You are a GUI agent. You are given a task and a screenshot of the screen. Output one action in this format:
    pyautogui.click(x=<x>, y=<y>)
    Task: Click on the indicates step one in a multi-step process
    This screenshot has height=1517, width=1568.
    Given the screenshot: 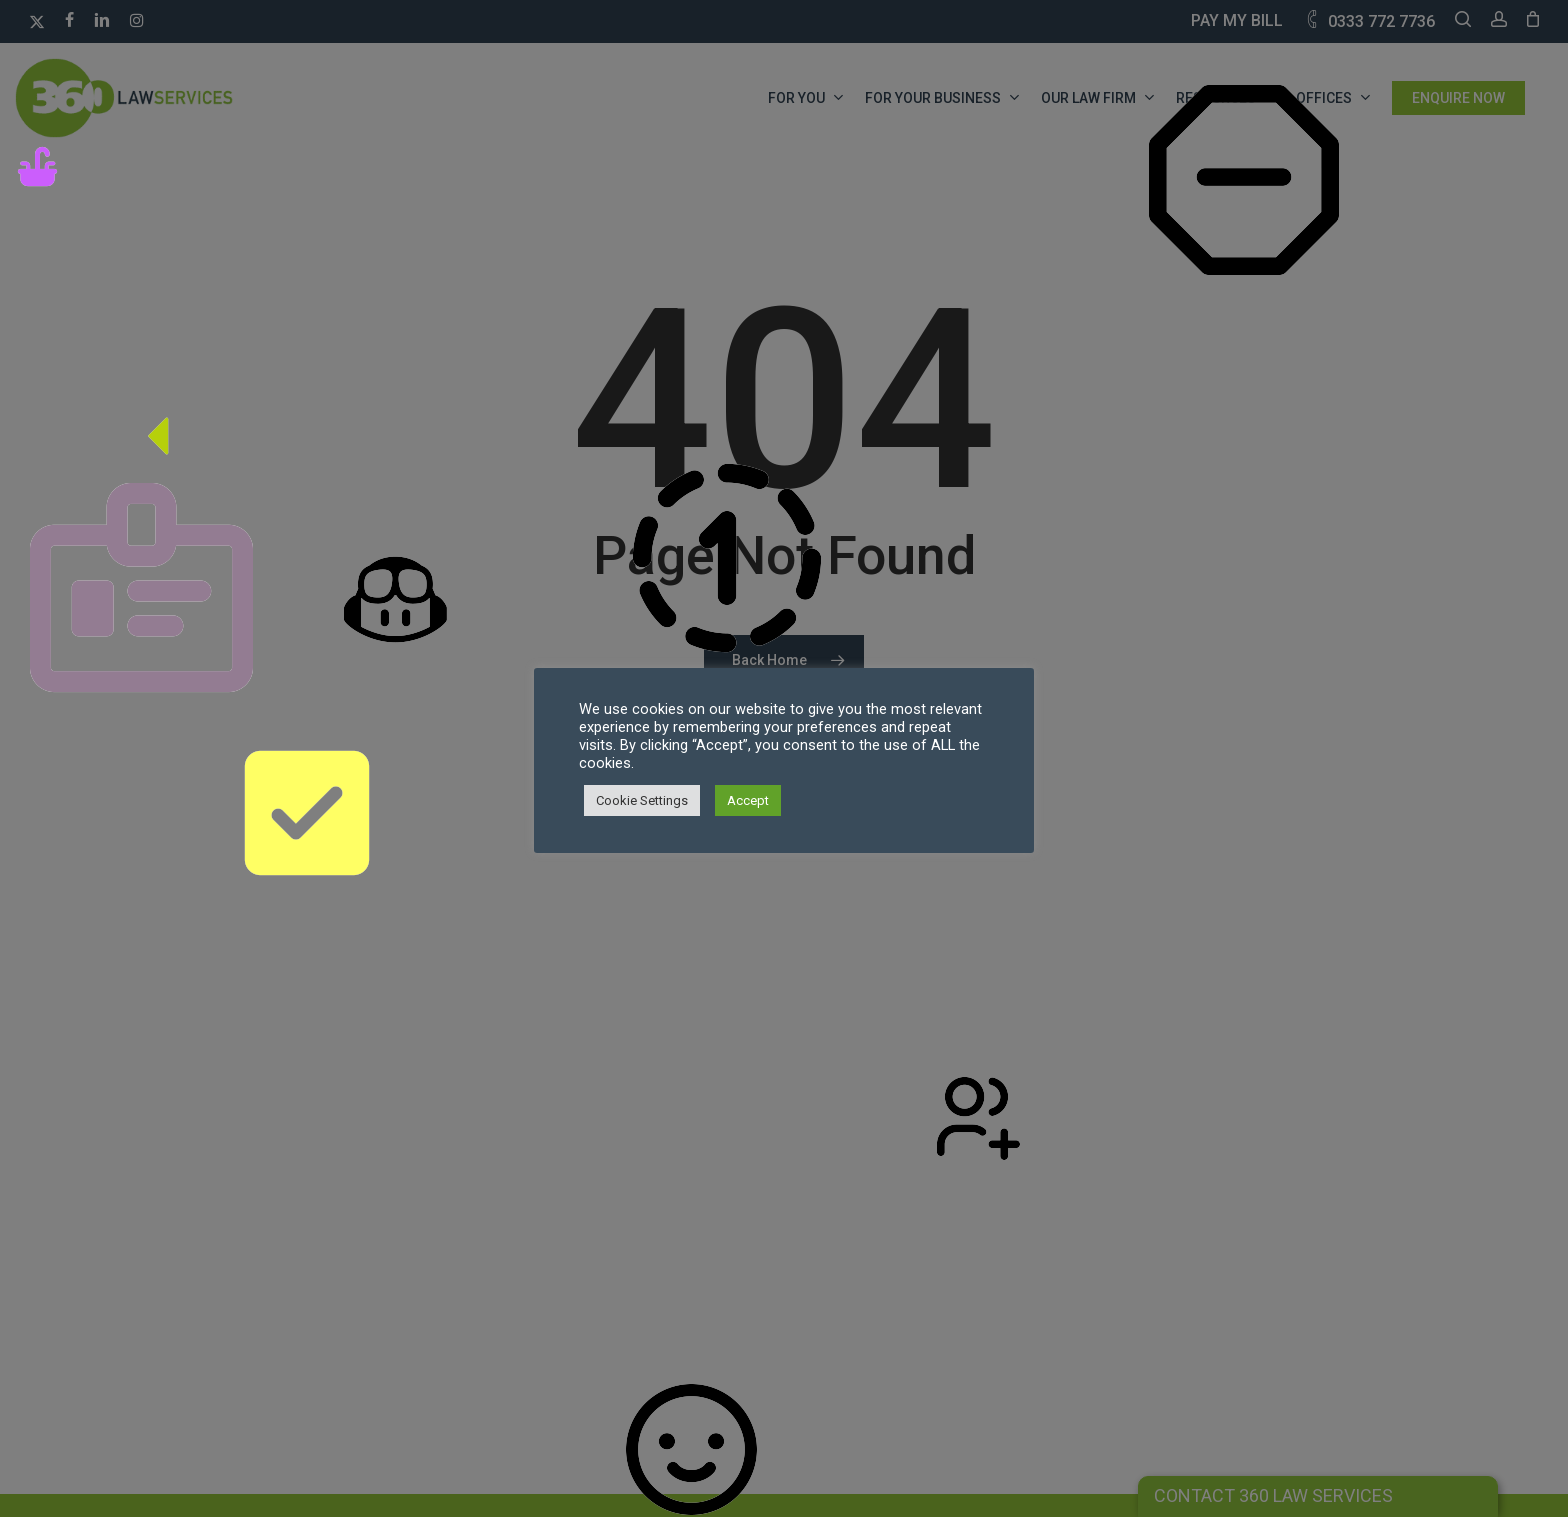 What is the action you would take?
    pyautogui.click(x=727, y=558)
    